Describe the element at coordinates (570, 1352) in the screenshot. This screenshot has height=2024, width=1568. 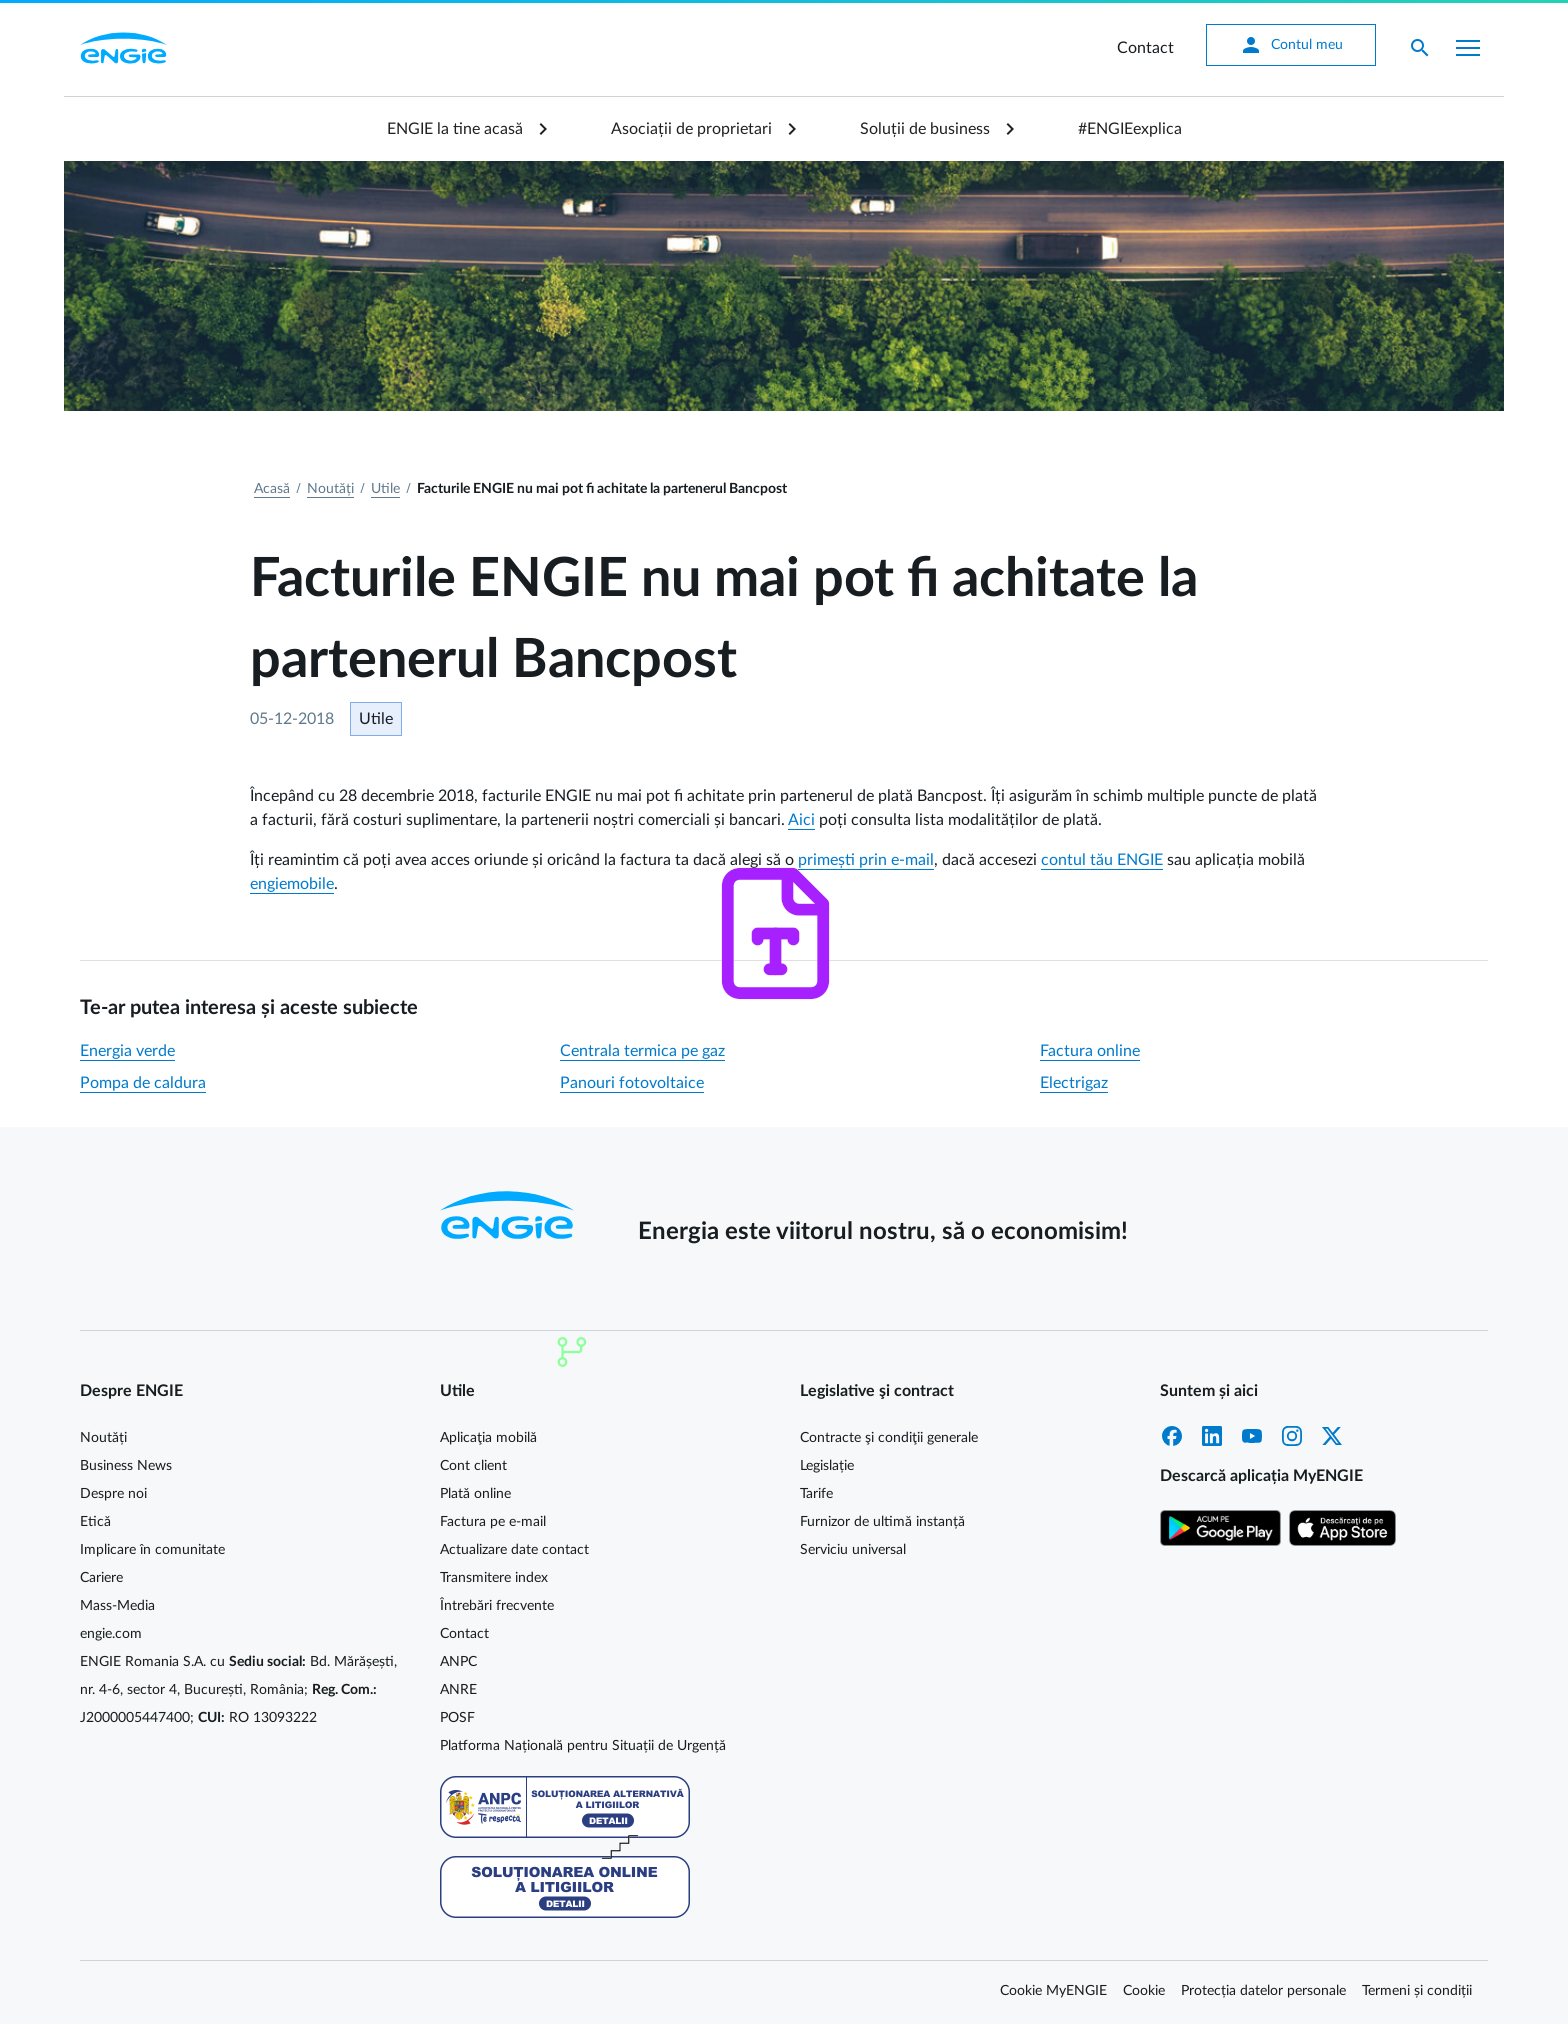
I see `view repository branches` at that location.